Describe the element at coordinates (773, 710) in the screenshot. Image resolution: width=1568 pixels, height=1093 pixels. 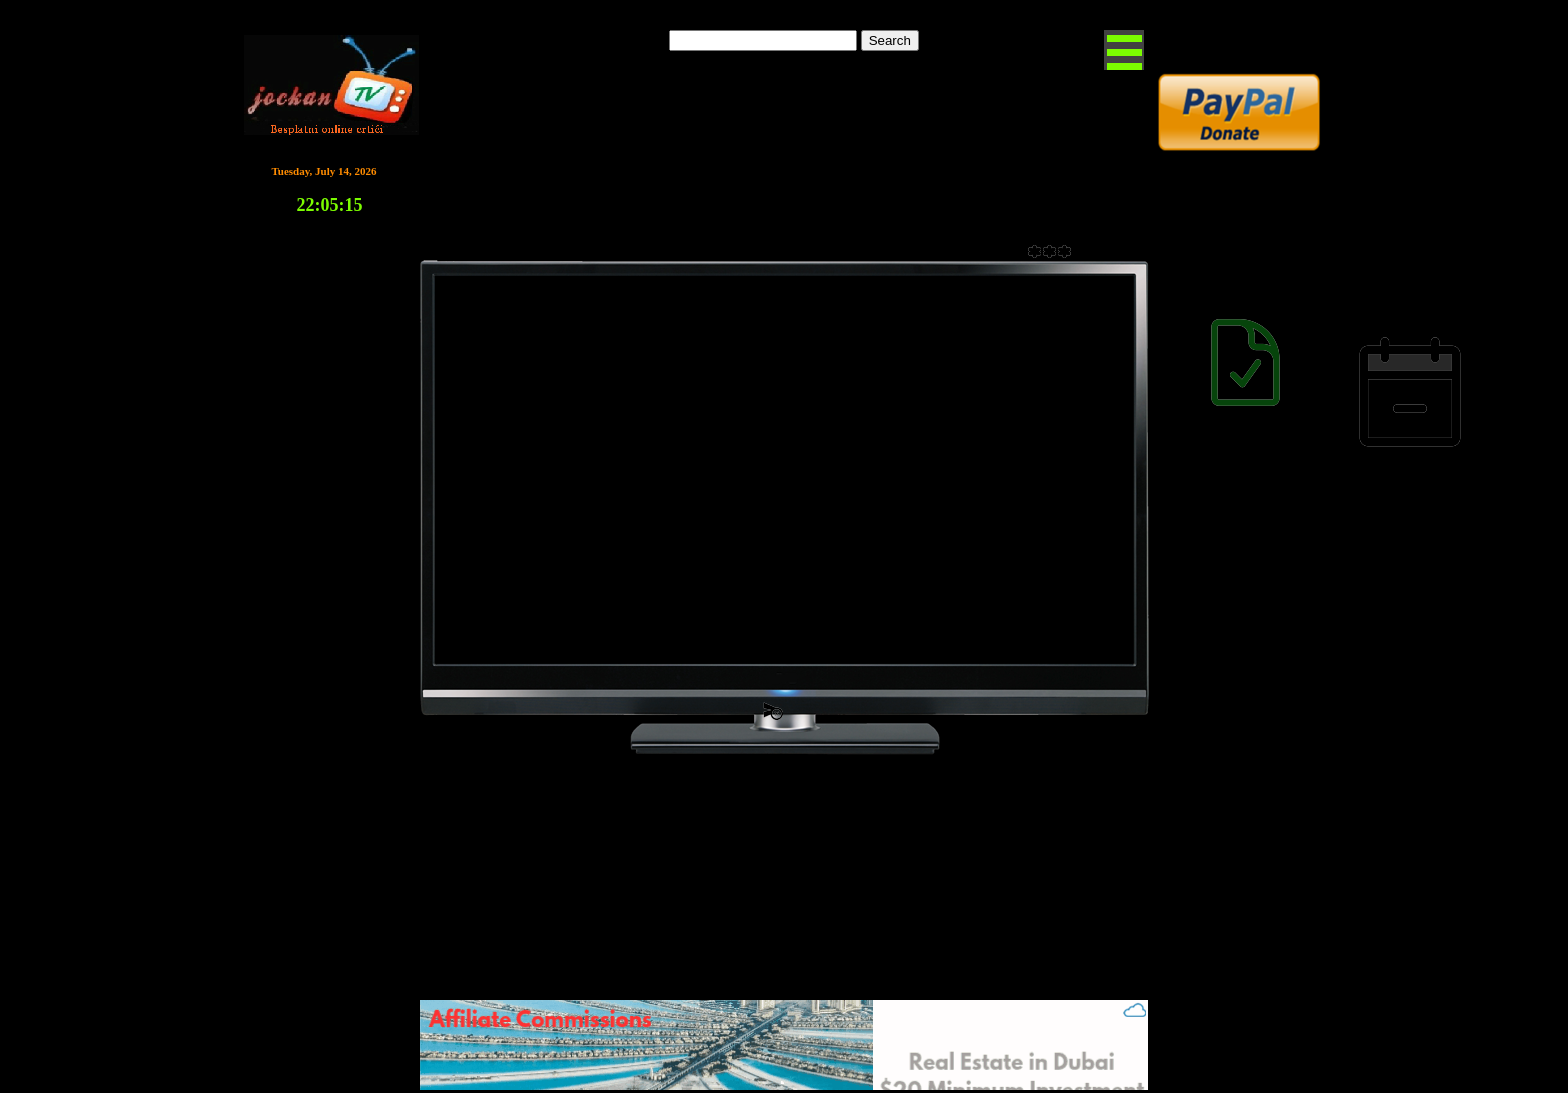
I see `cancel a scheduled message` at that location.